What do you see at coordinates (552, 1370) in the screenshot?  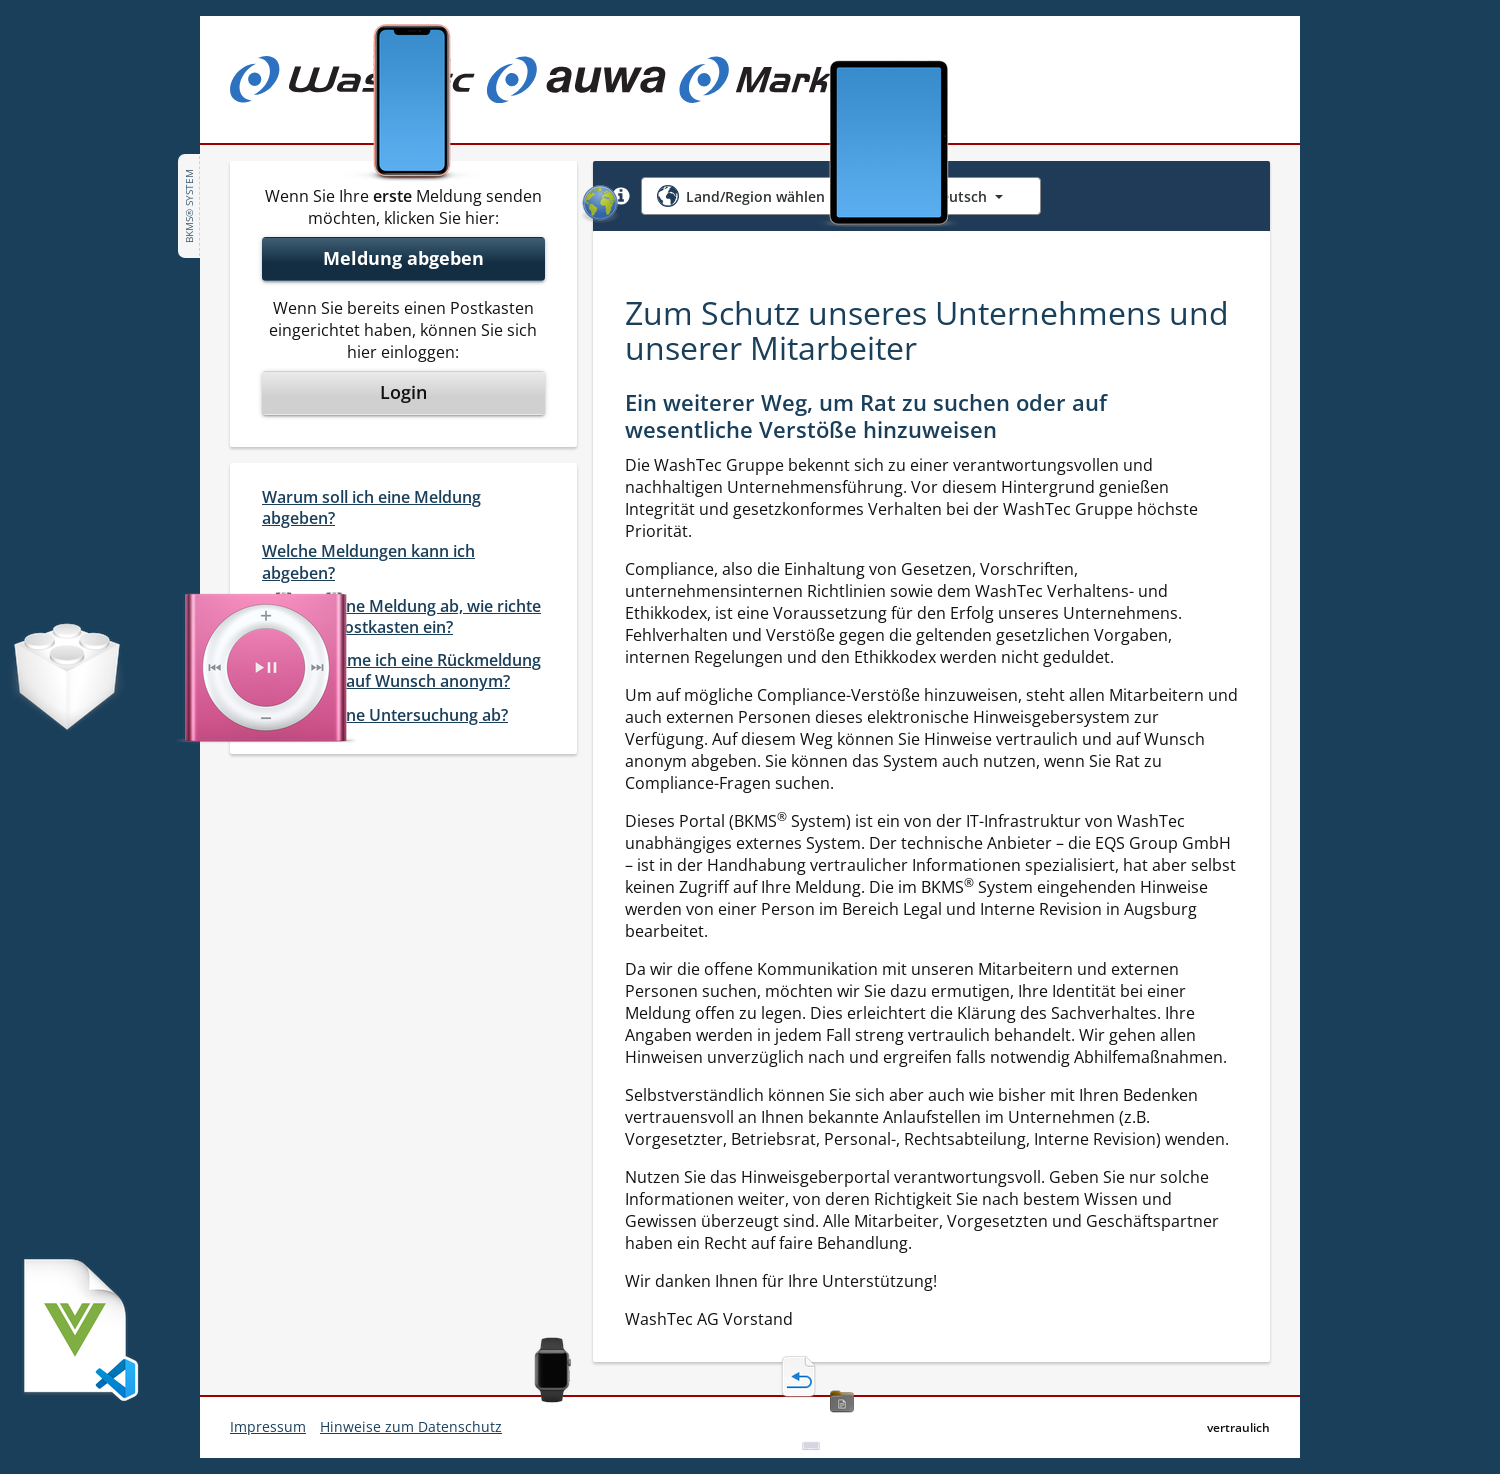 I see `apple watch device icon` at bounding box center [552, 1370].